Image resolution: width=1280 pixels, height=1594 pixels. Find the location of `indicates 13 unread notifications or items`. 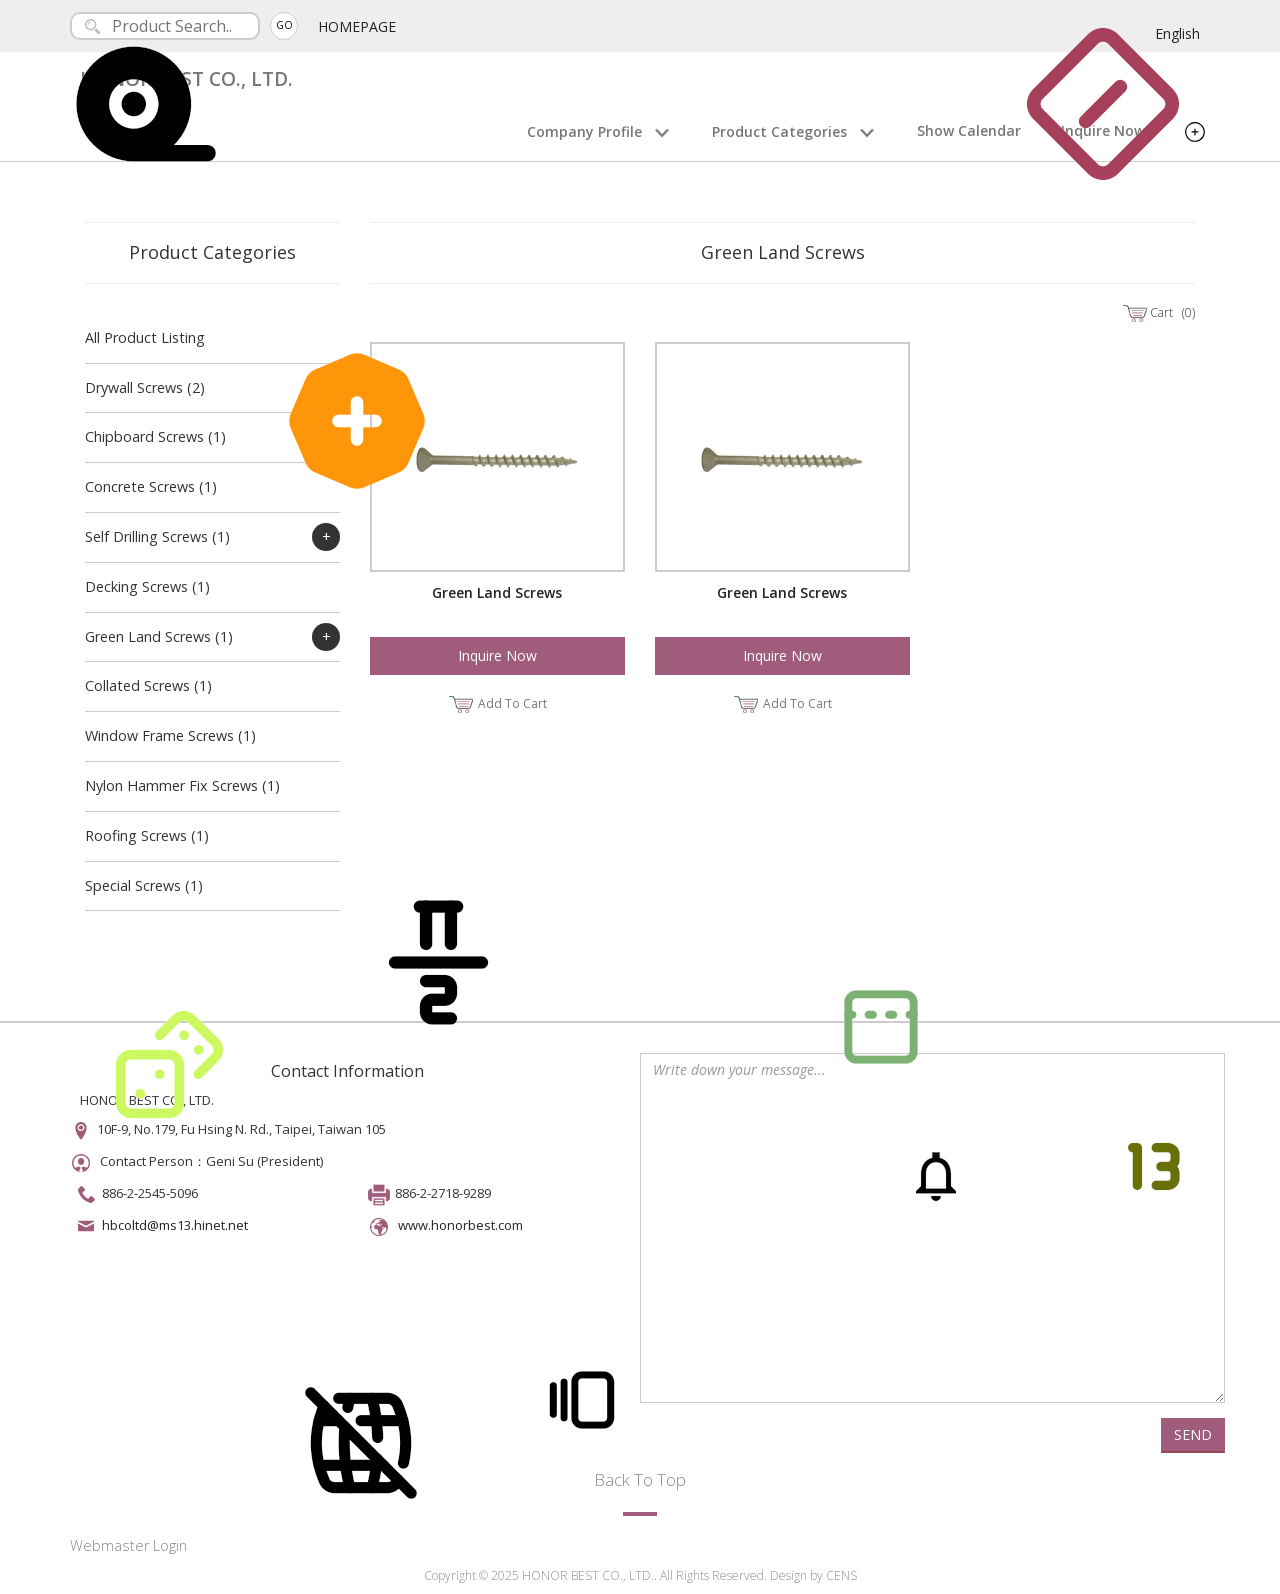

indicates 13 unread notifications or items is located at coordinates (1151, 1166).